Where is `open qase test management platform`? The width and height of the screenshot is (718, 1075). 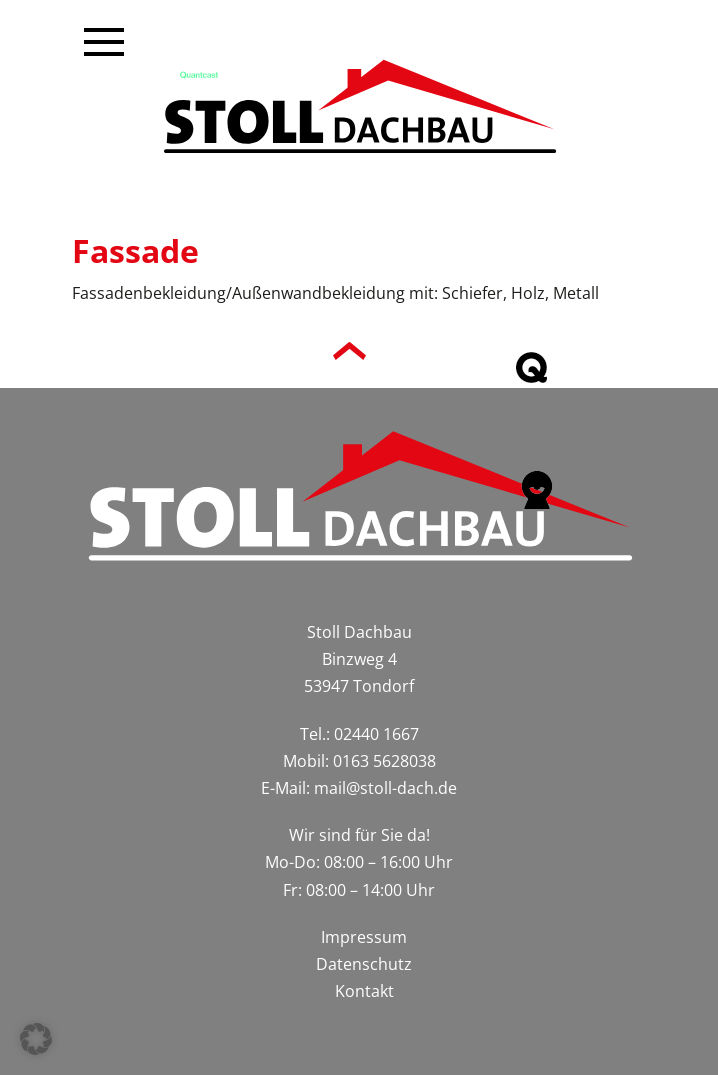
open qase test management platform is located at coordinates (531, 367).